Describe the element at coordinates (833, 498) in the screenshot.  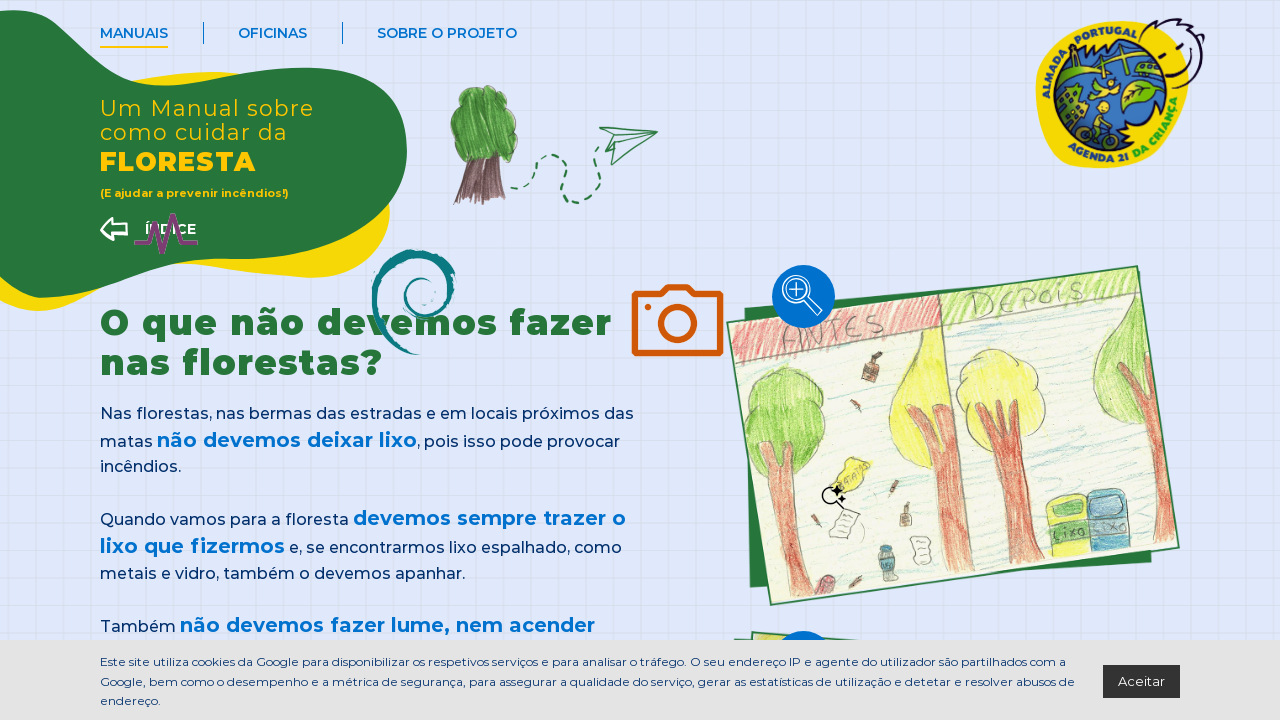
I see `search with AI-powered suggestions` at that location.